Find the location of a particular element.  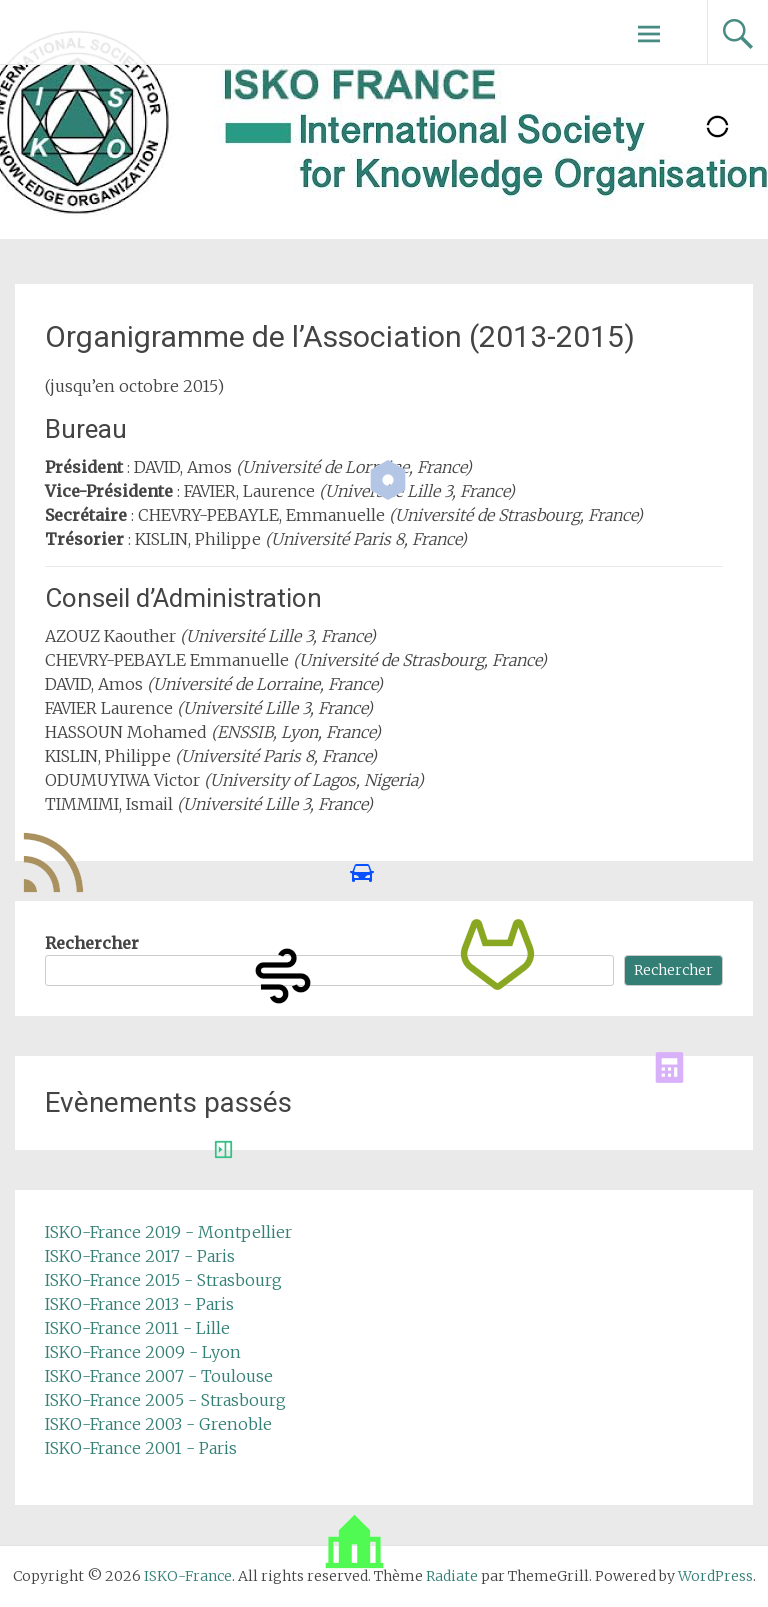

indicates windy weather conditions is located at coordinates (283, 976).